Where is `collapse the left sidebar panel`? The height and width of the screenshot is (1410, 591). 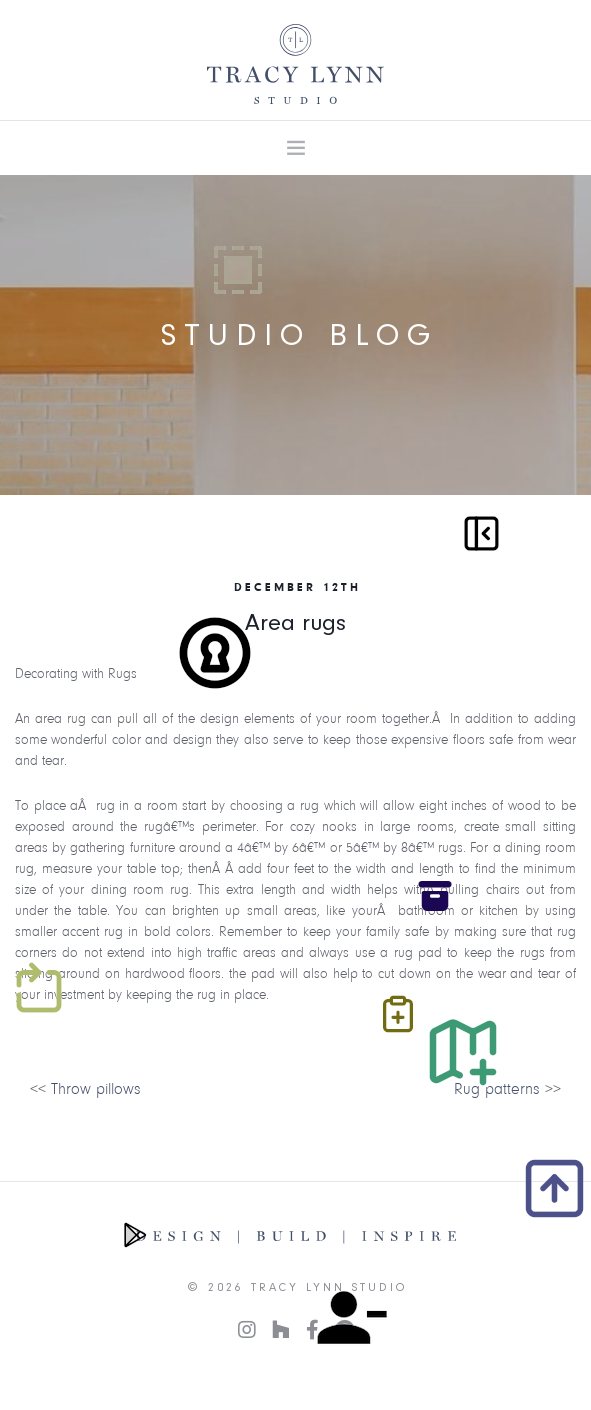
collapse the left sidebar panel is located at coordinates (481, 533).